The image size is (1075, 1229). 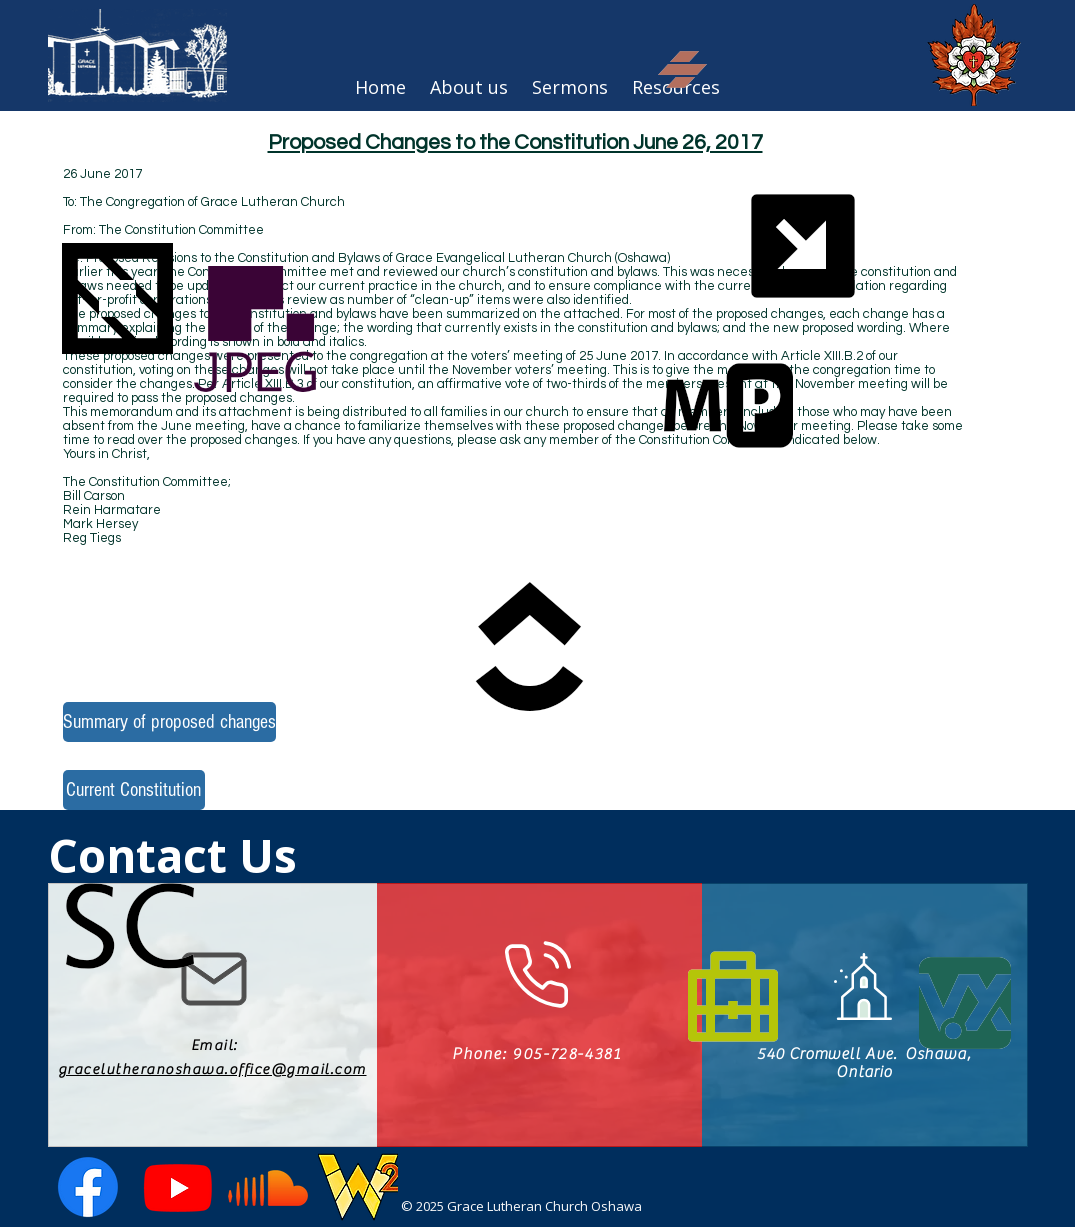 What do you see at coordinates (728, 405) in the screenshot?
I see `macports package manager logo` at bounding box center [728, 405].